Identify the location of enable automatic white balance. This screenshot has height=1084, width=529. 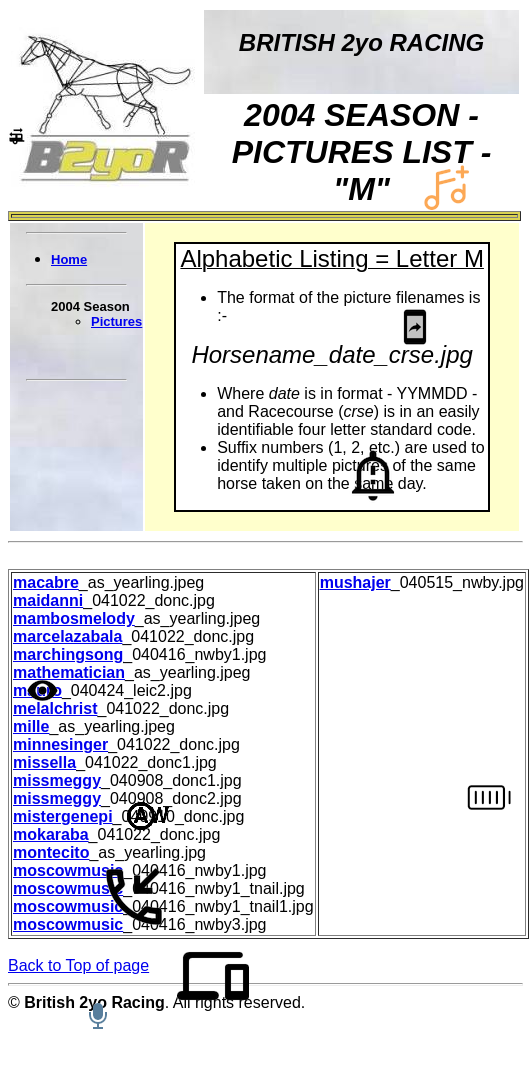
(148, 816).